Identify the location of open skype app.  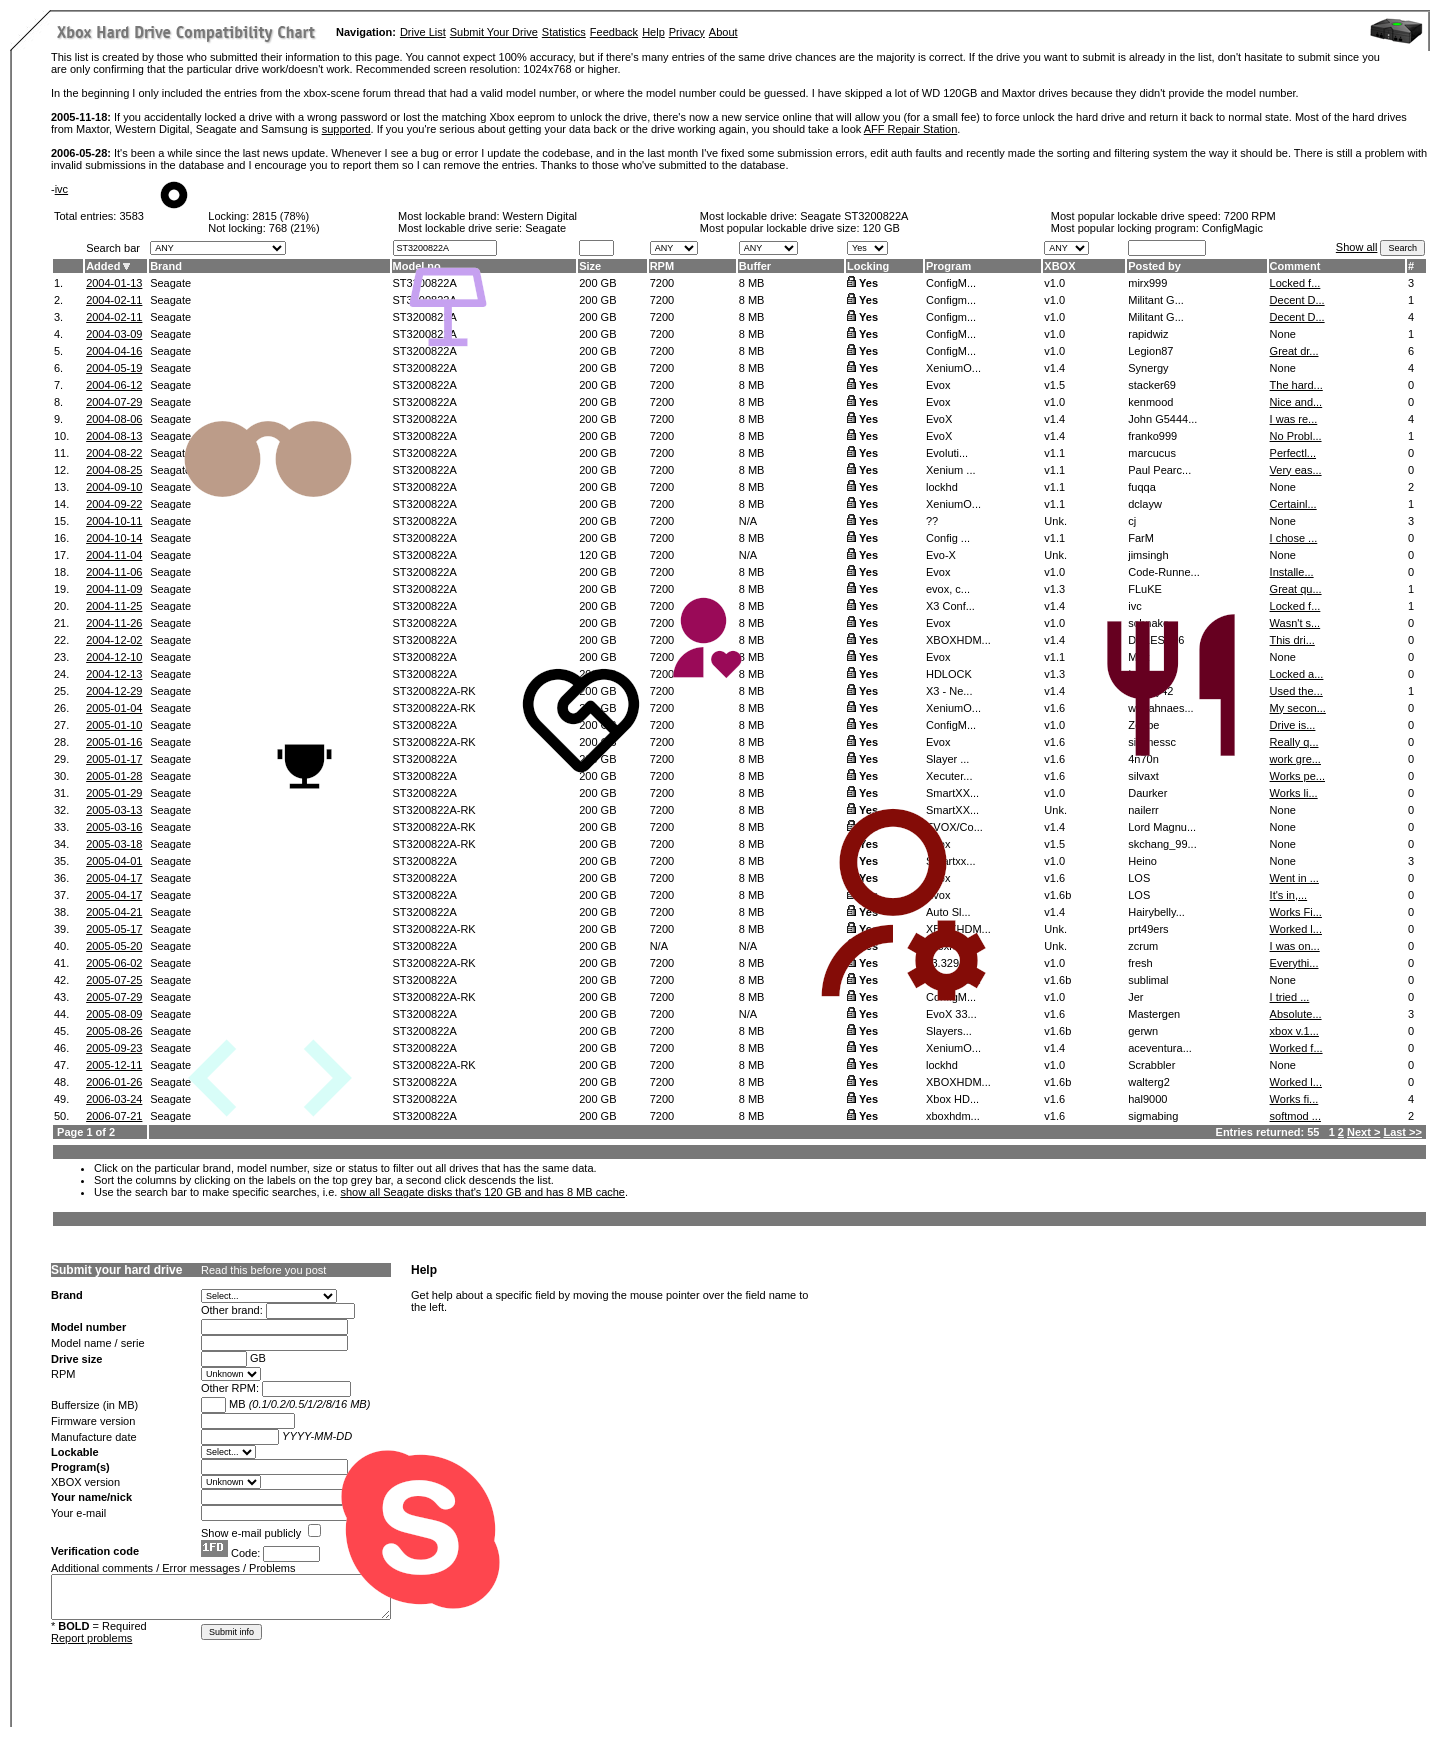
(420, 1529).